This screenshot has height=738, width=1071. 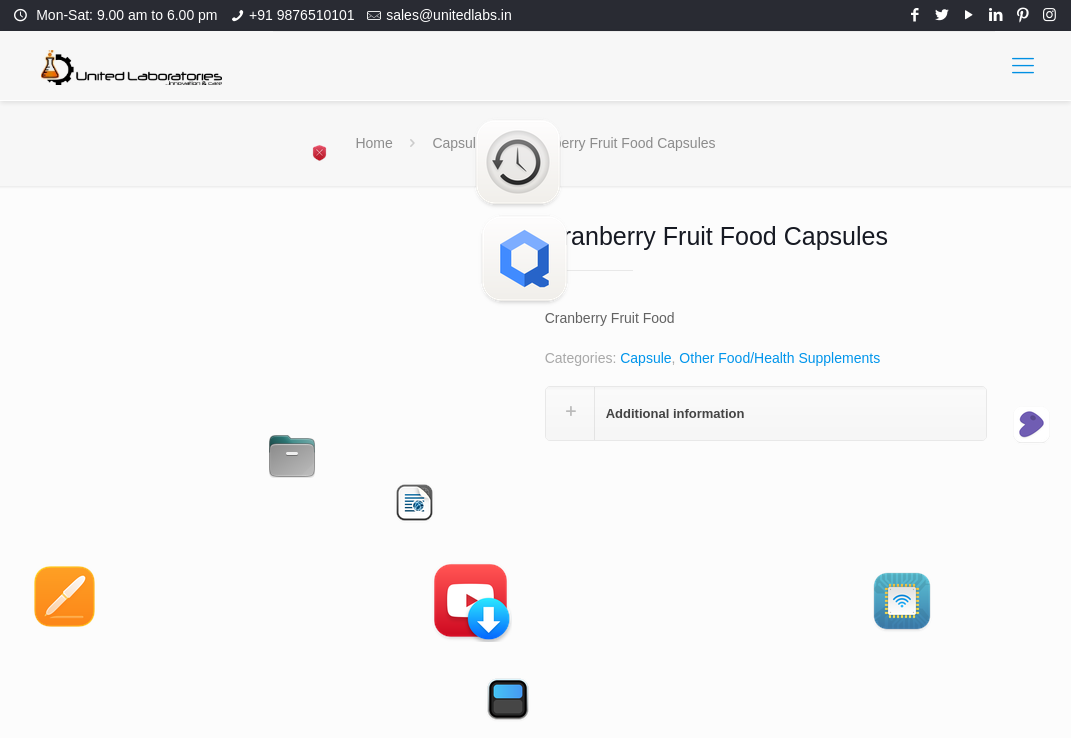 What do you see at coordinates (1031, 424) in the screenshot?
I see `open gentoo linux application` at bounding box center [1031, 424].